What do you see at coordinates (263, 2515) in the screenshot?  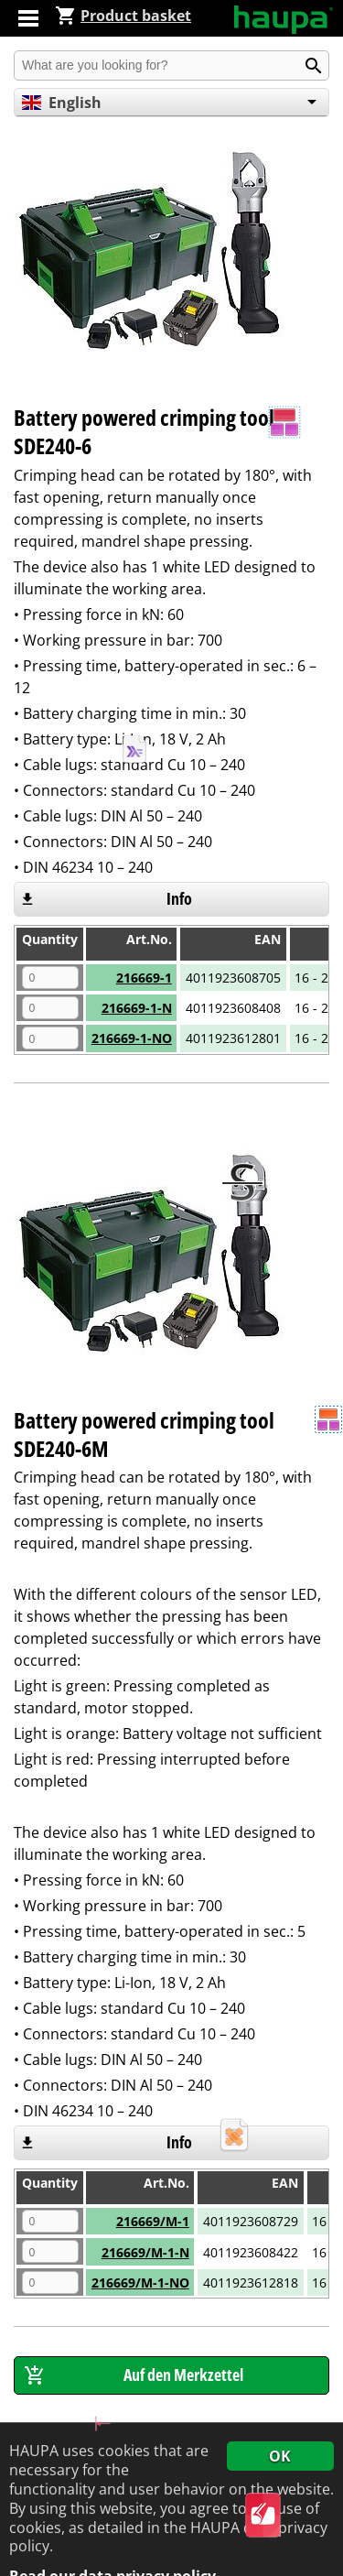 I see `an EPS image file type indicator` at bounding box center [263, 2515].